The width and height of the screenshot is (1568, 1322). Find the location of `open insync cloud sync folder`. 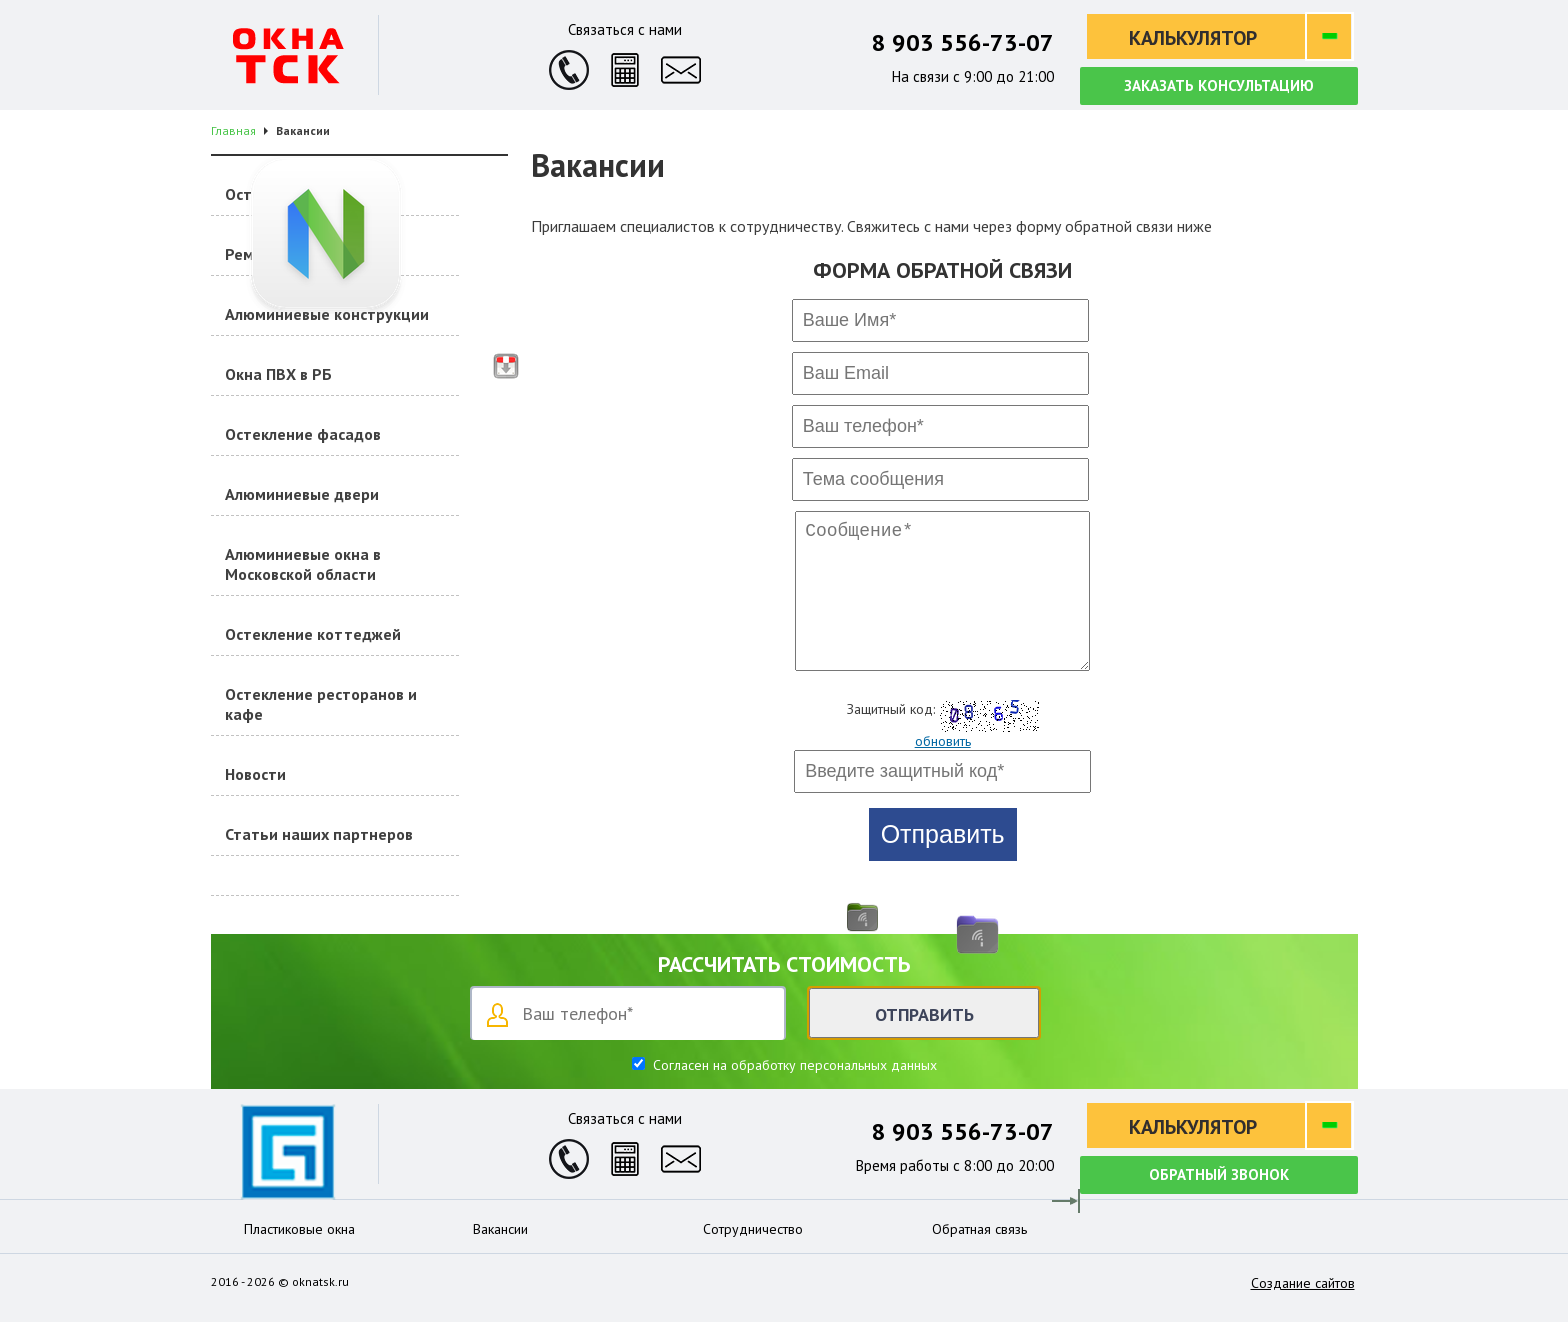

open insync cloud sync folder is located at coordinates (862, 916).